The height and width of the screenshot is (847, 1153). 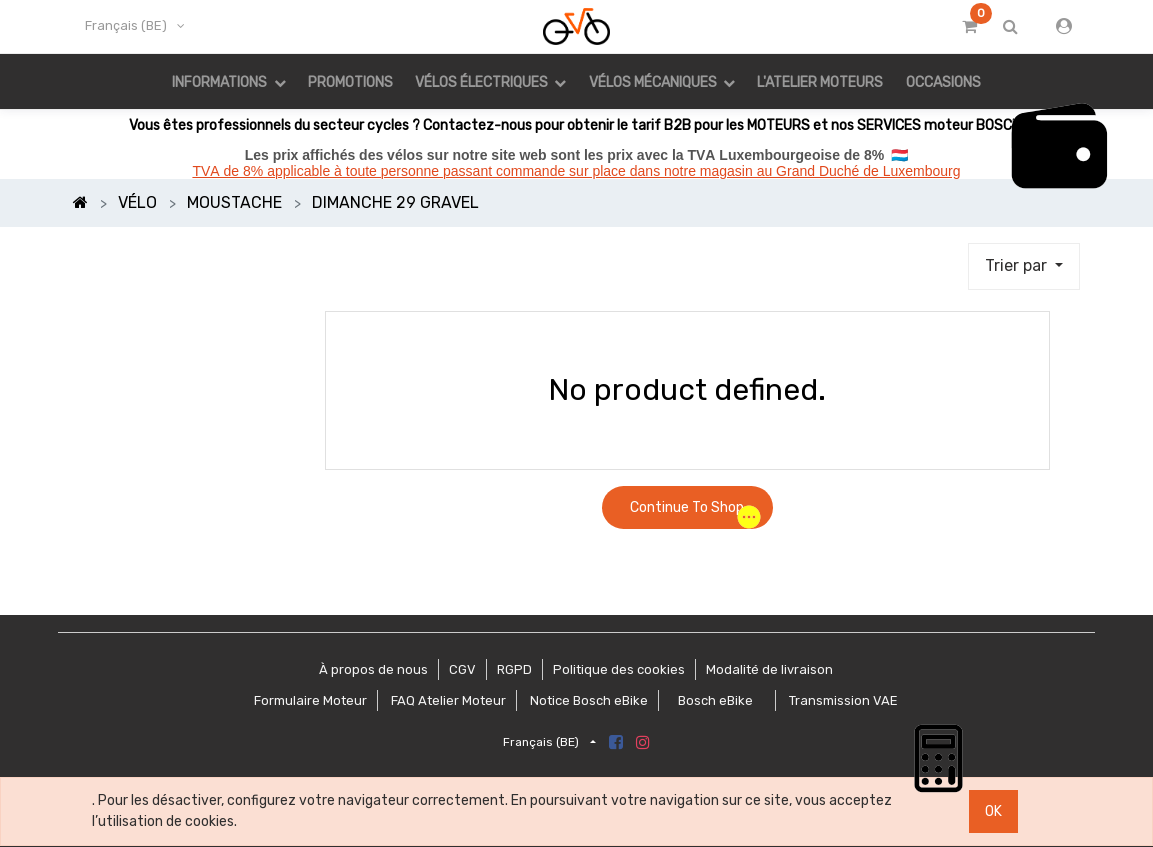 I want to click on access your wallet or payment methods, so click(x=1059, y=147).